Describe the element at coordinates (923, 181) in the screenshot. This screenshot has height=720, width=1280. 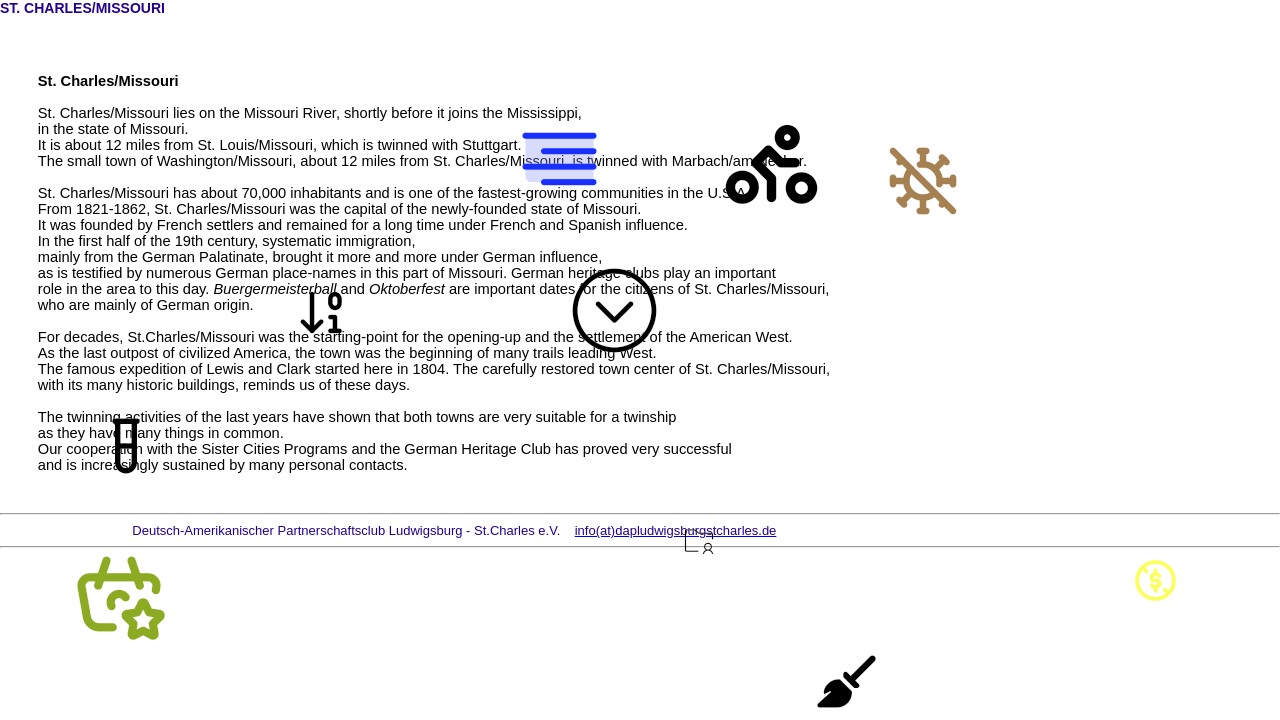
I see `virus protection enabled or threat neutralized` at that location.